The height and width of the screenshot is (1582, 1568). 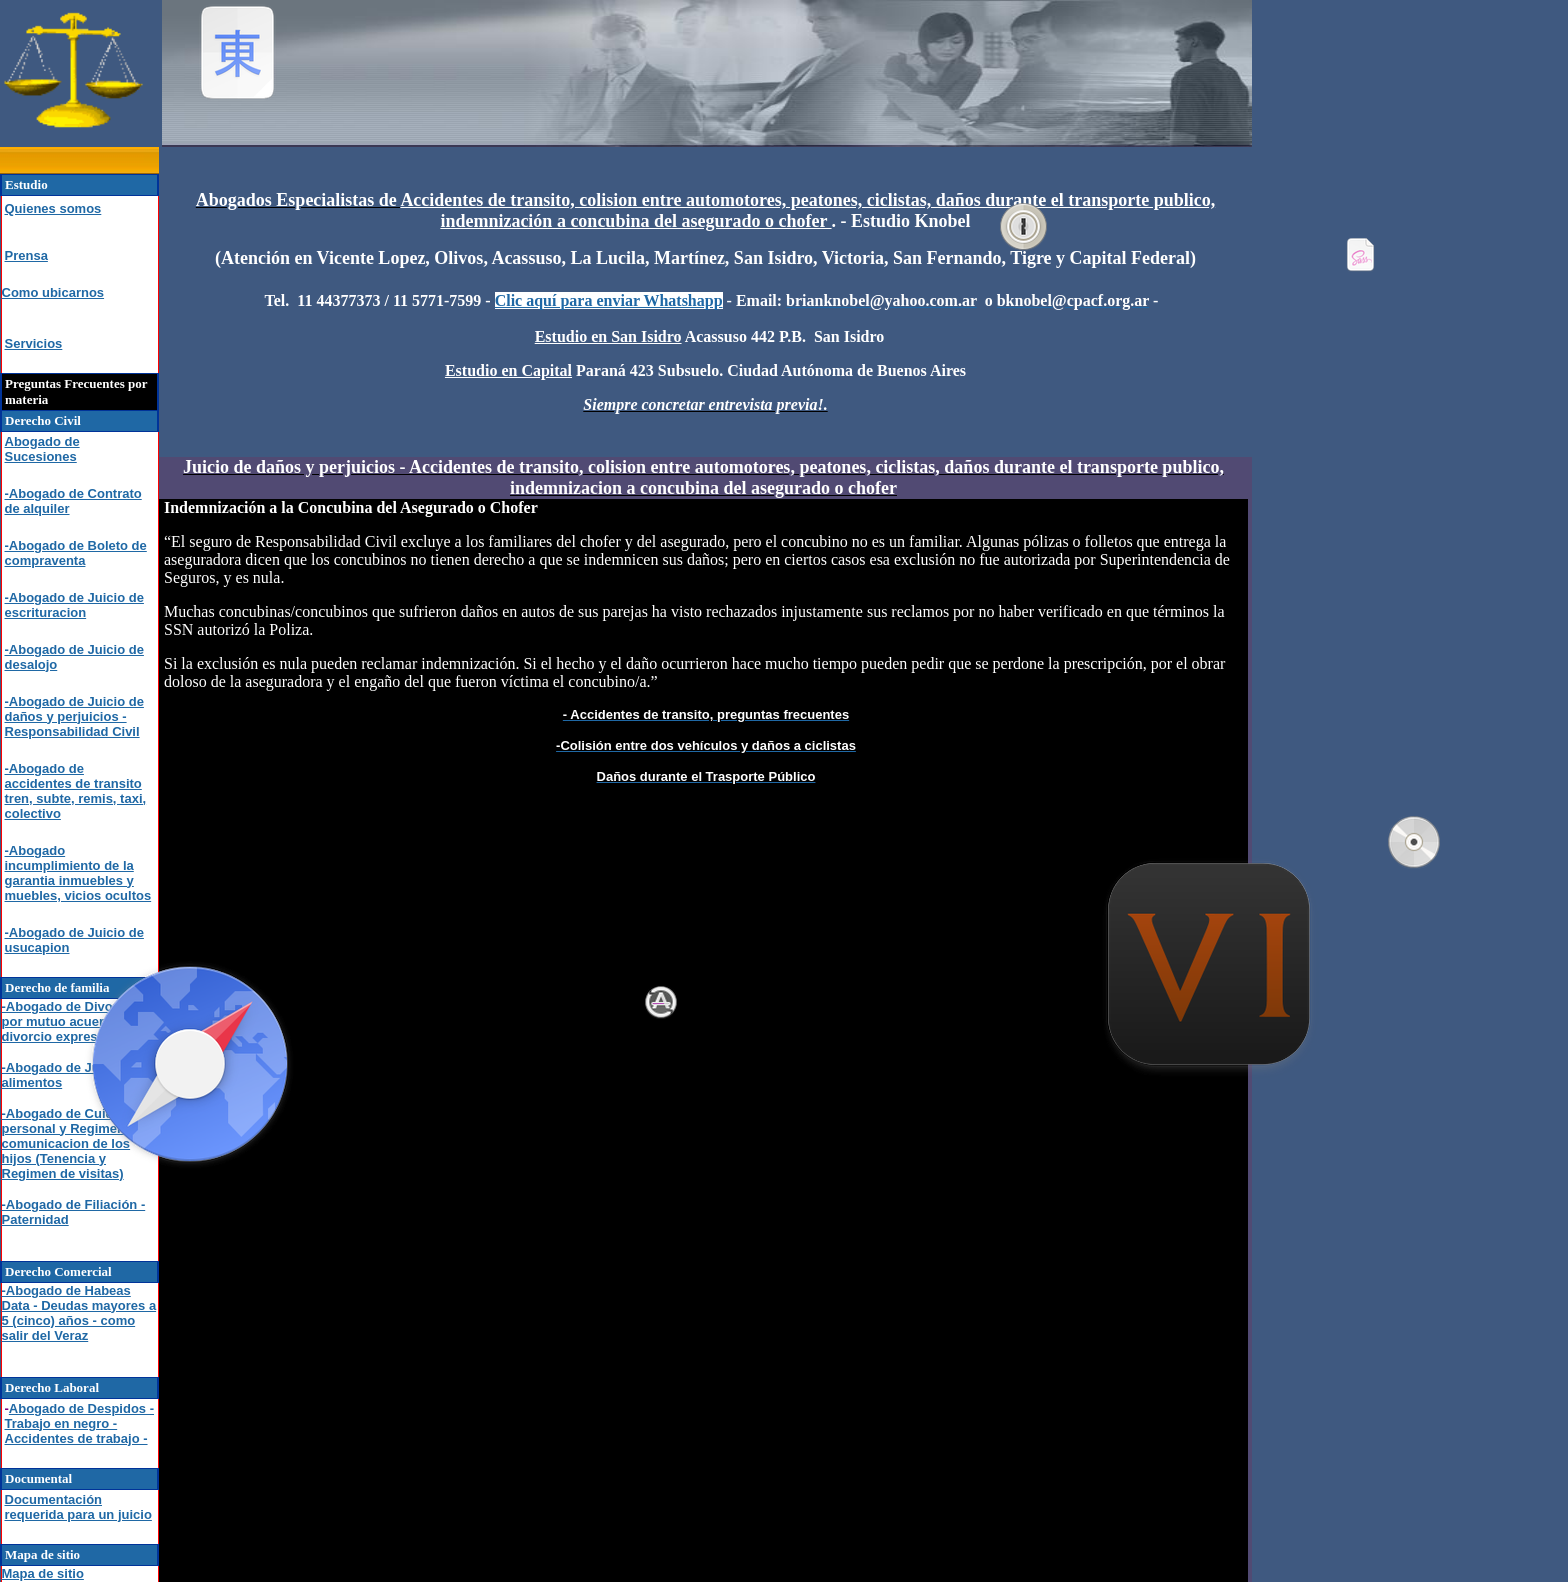 I want to click on launch Civilization VI, so click(x=1209, y=964).